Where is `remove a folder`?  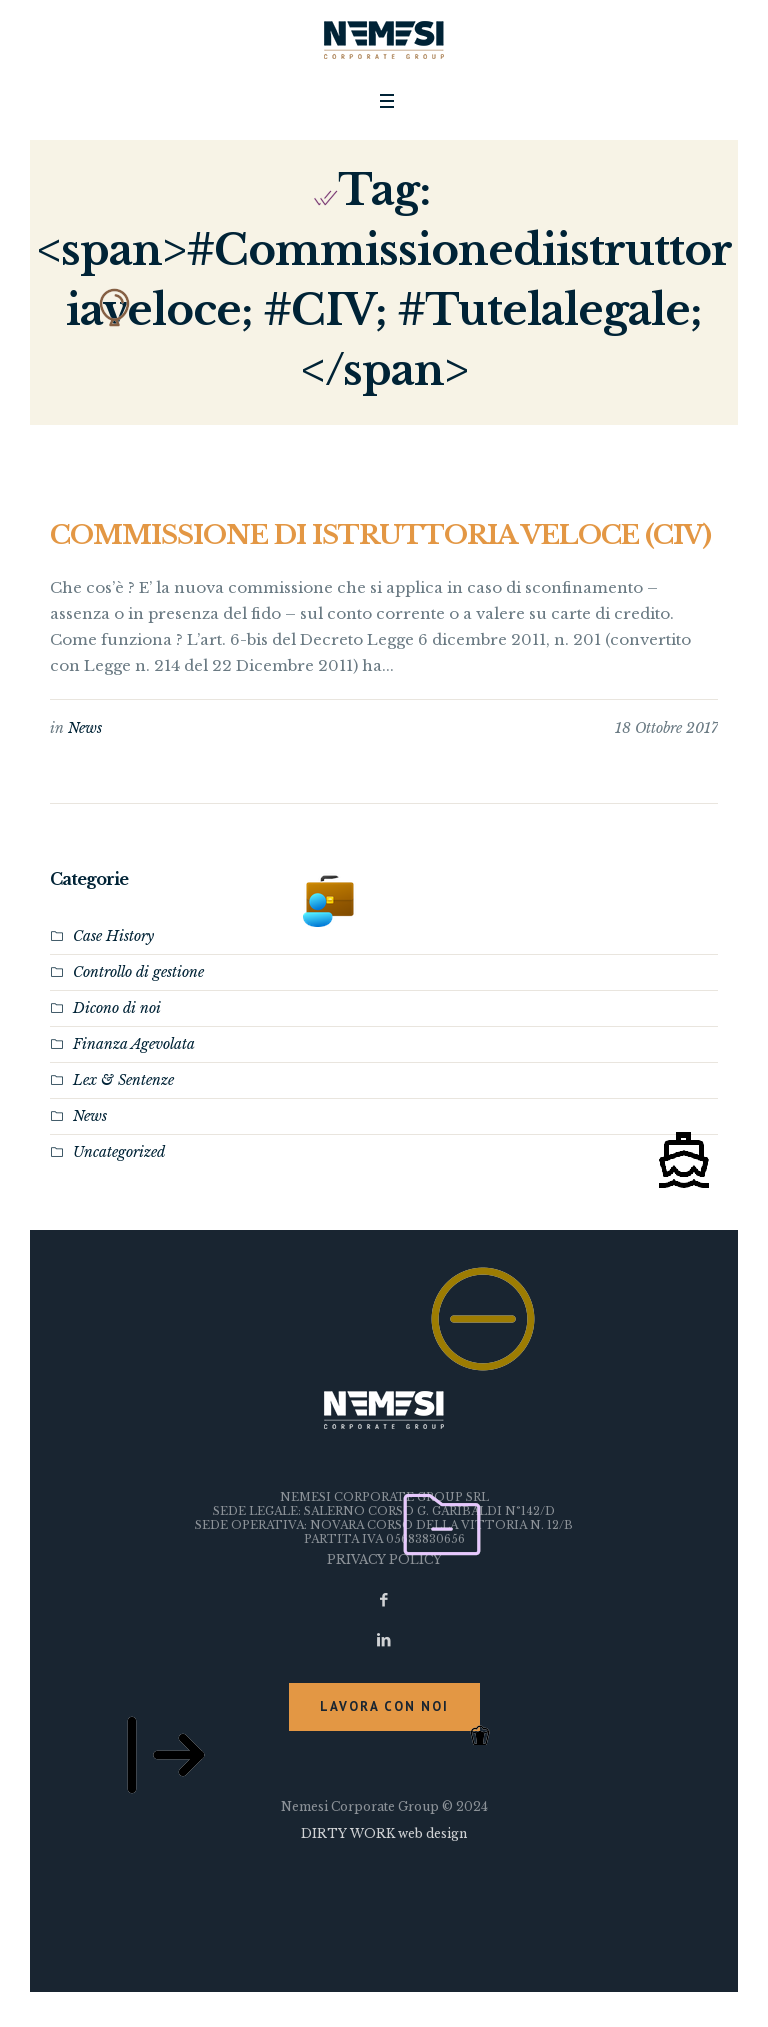 remove a folder is located at coordinates (442, 1523).